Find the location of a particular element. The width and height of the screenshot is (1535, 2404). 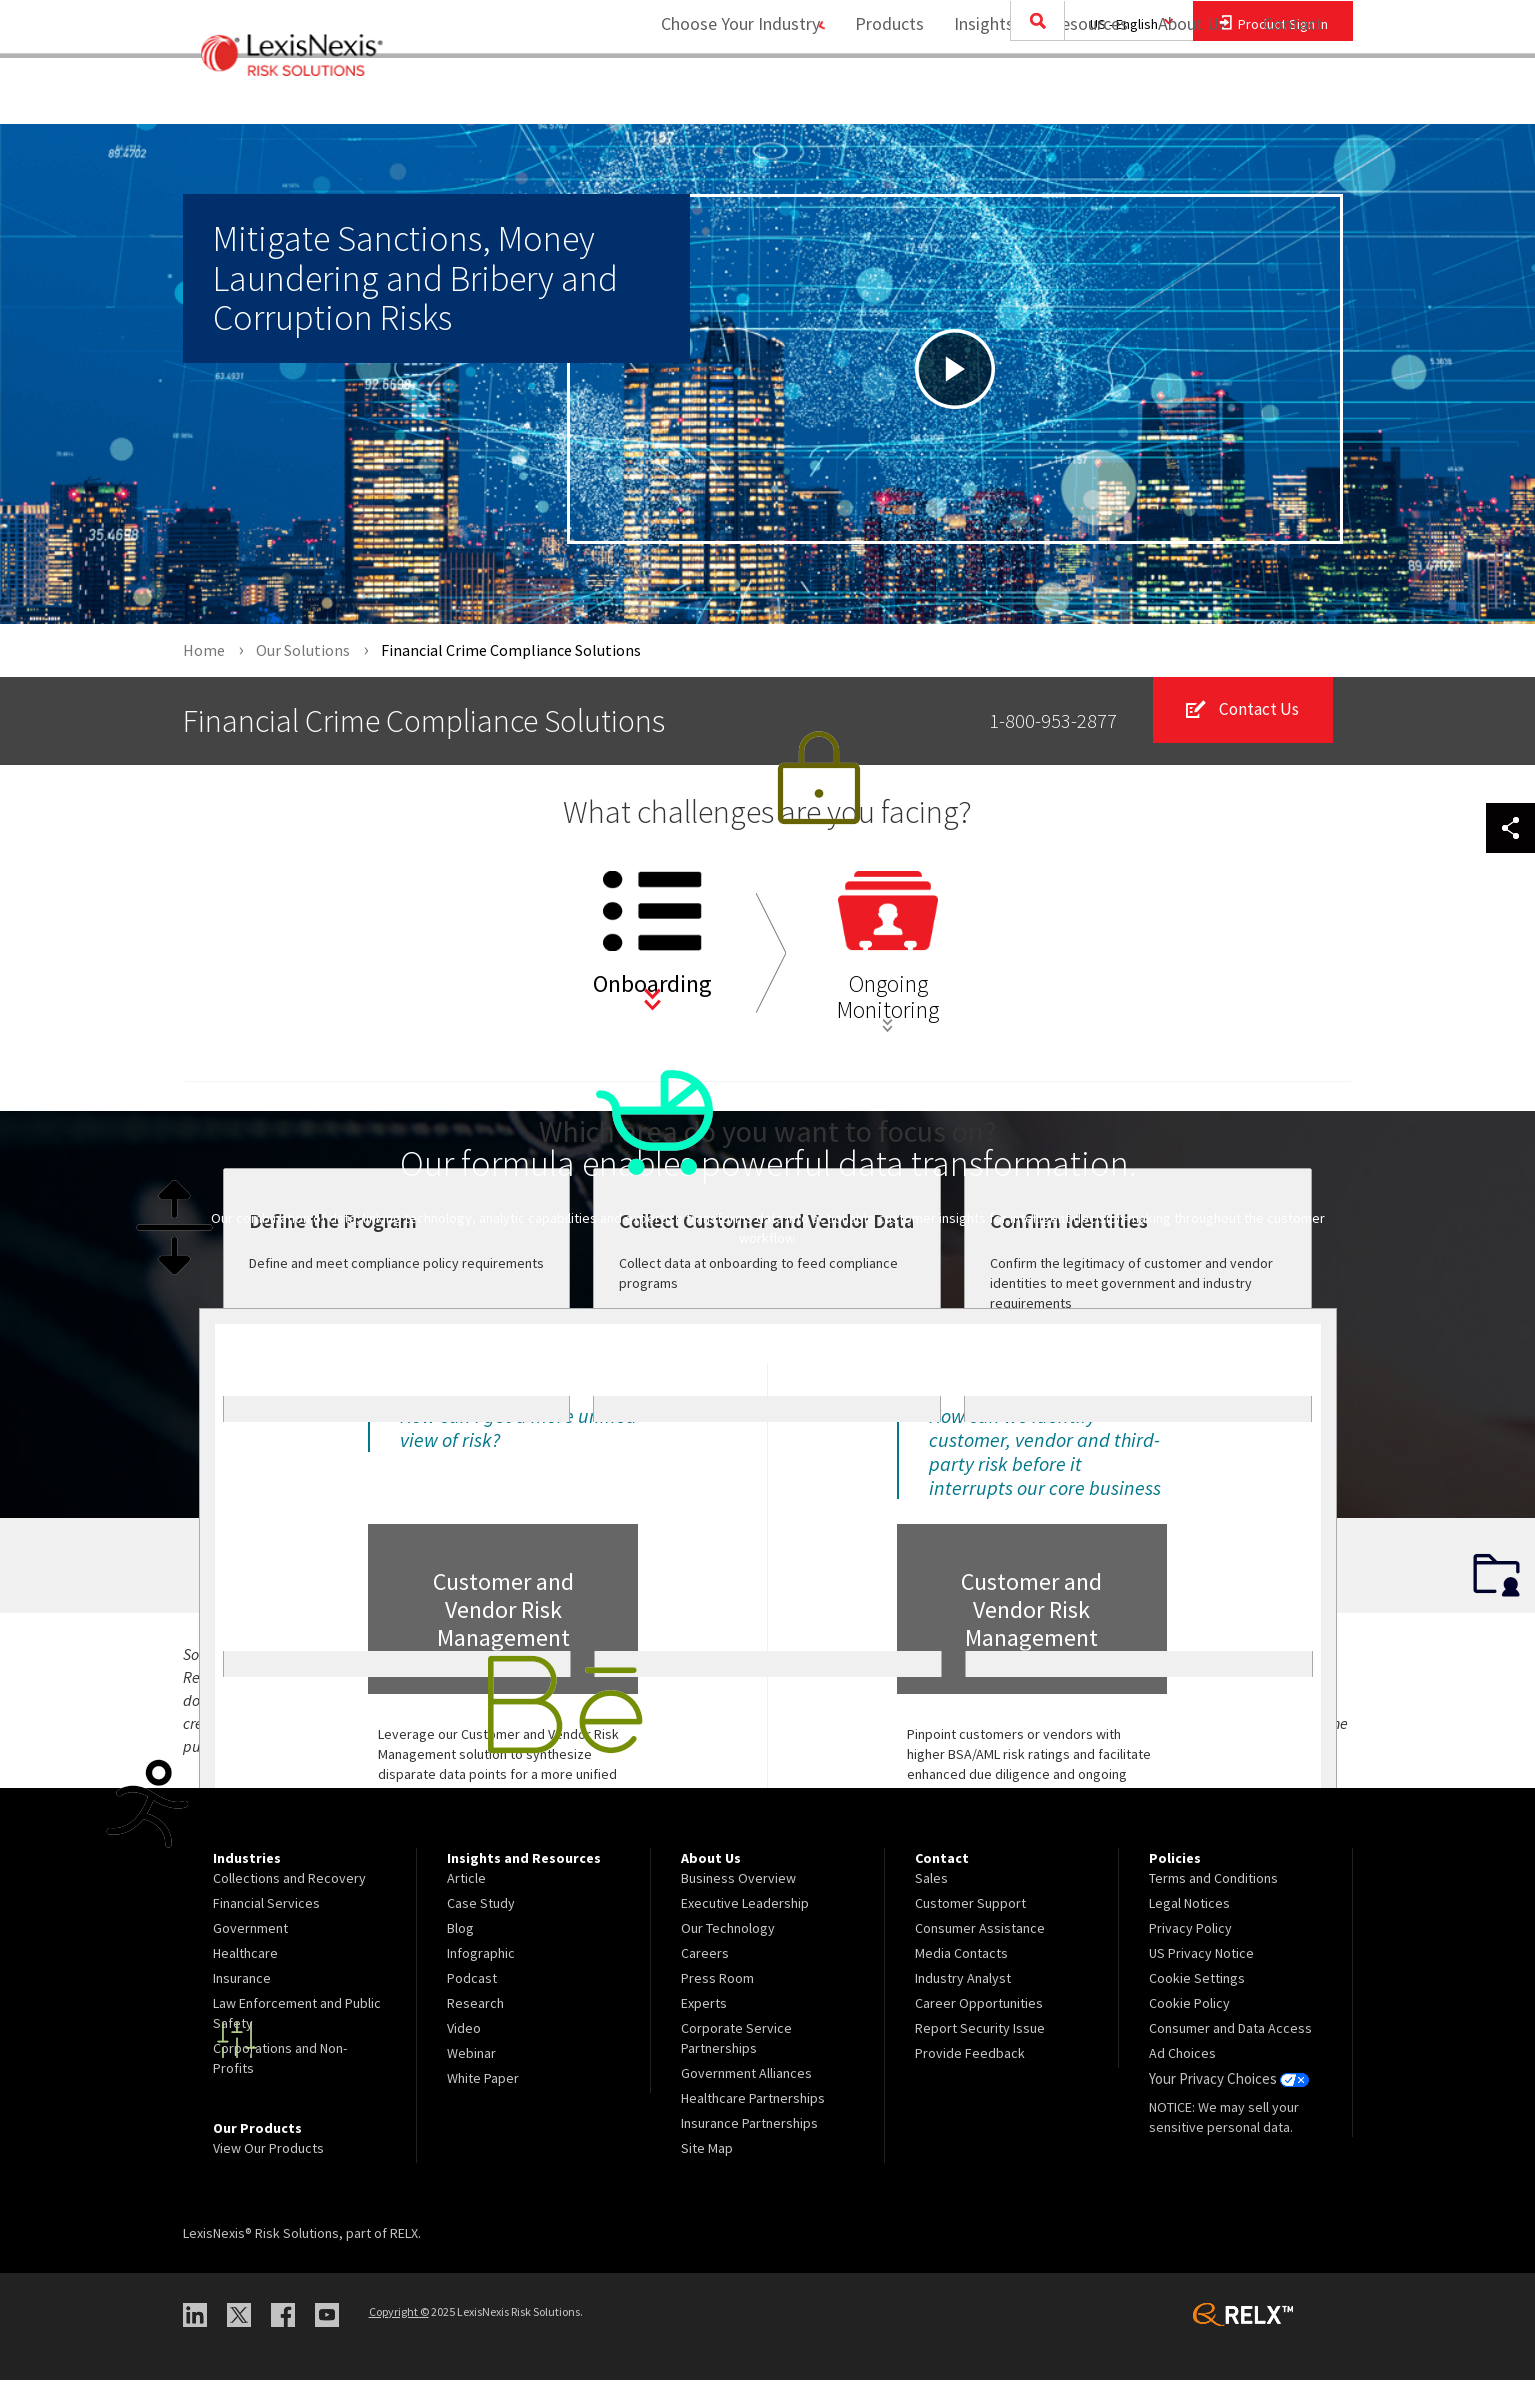

access baby or parenting-related features is located at coordinates (656, 1118).